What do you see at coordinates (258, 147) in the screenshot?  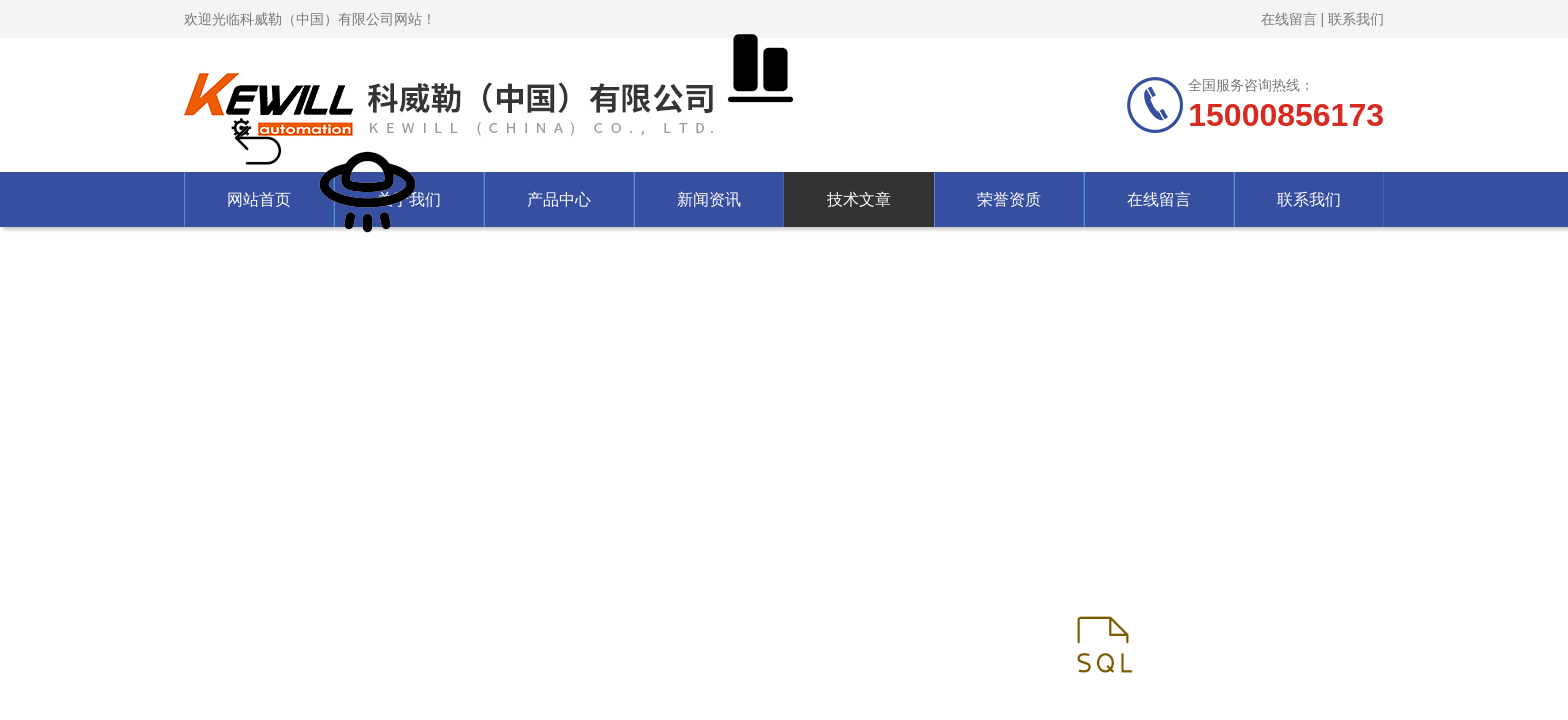 I see `undo previous action` at bounding box center [258, 147].